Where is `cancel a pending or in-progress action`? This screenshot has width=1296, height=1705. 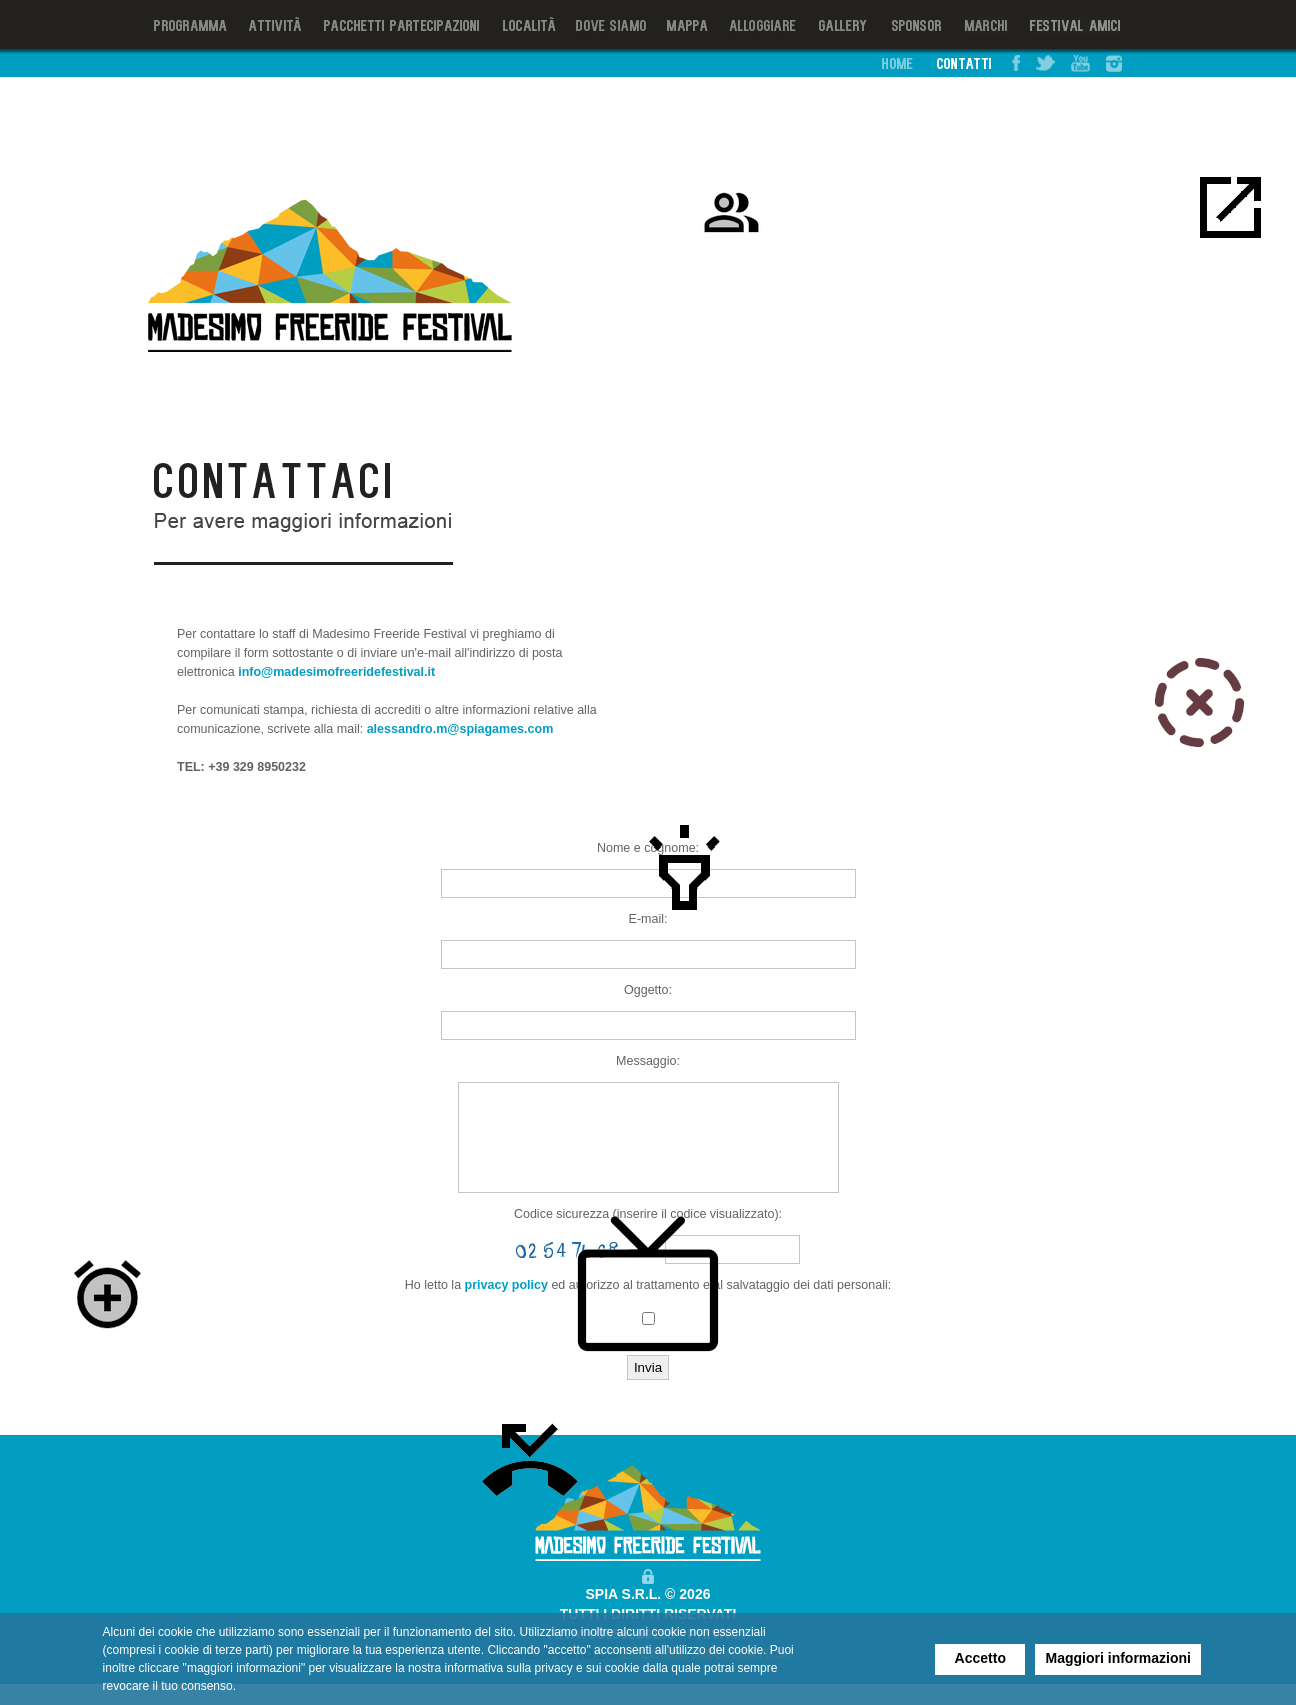
cancel a pending or in-progress action is located at coordinates (1199, 702).